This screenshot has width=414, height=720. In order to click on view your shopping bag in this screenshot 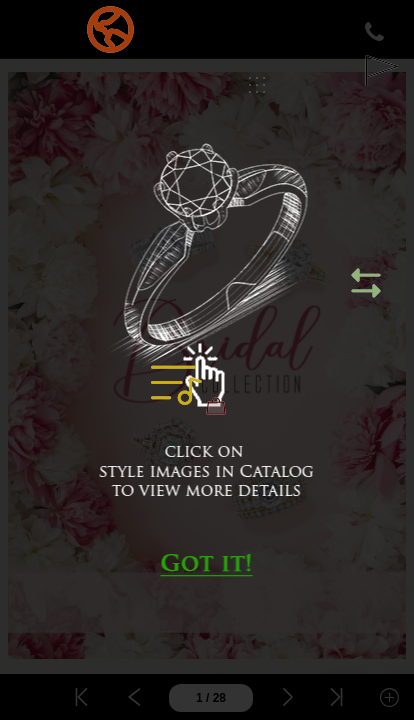, I will do `click(216, 407)`.